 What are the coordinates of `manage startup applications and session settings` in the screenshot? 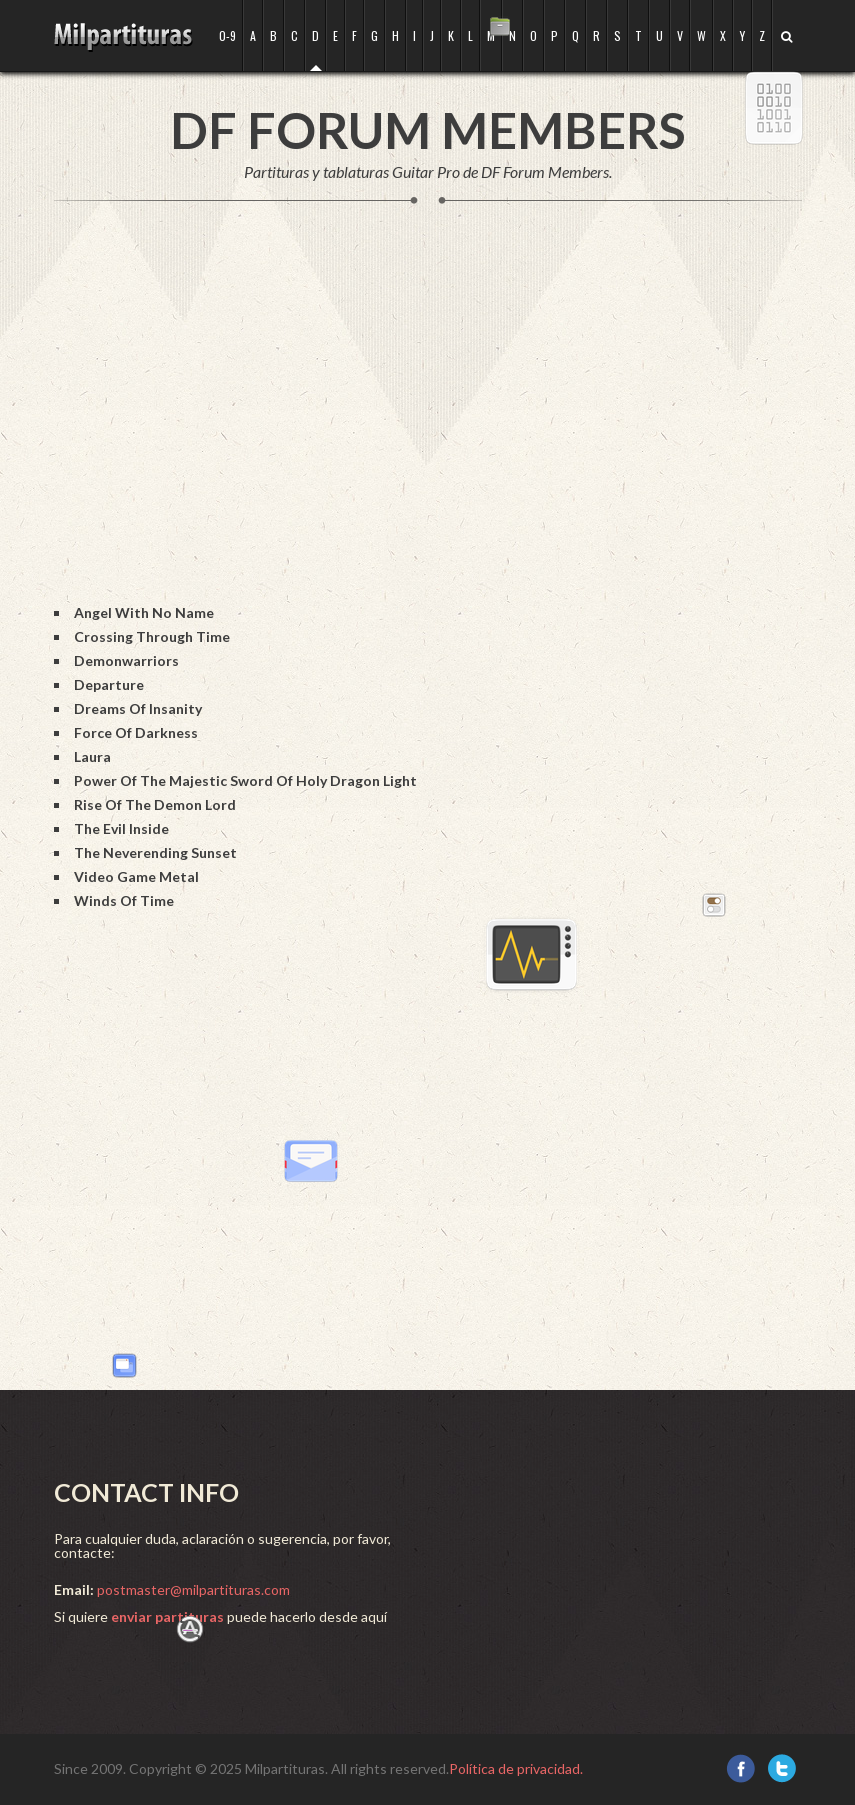 It's located at (124, 1365).